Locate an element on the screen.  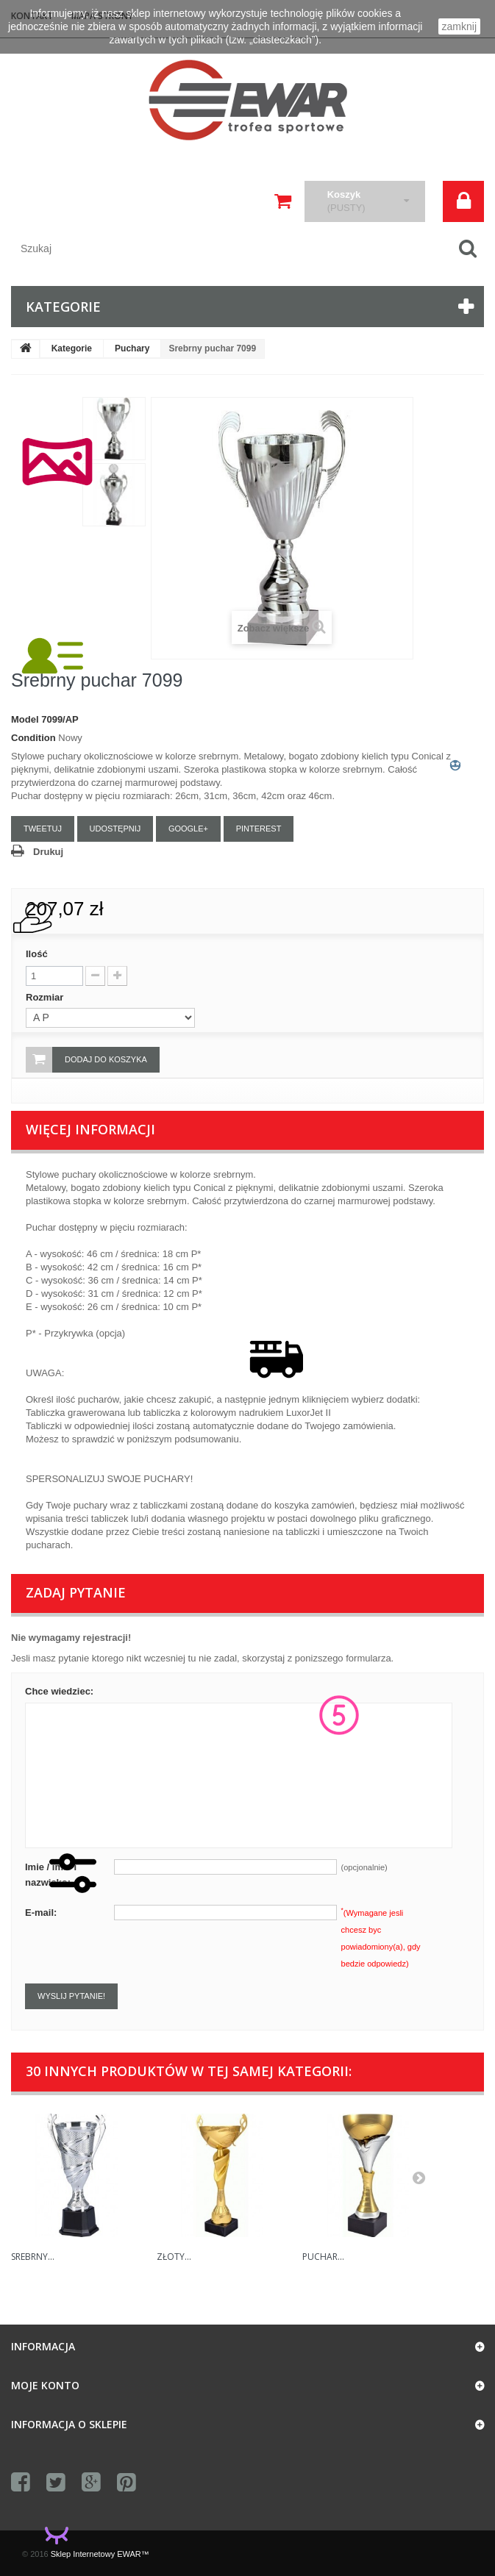
indicates a top-rated or favorite item is located at coordinates (455, 765).